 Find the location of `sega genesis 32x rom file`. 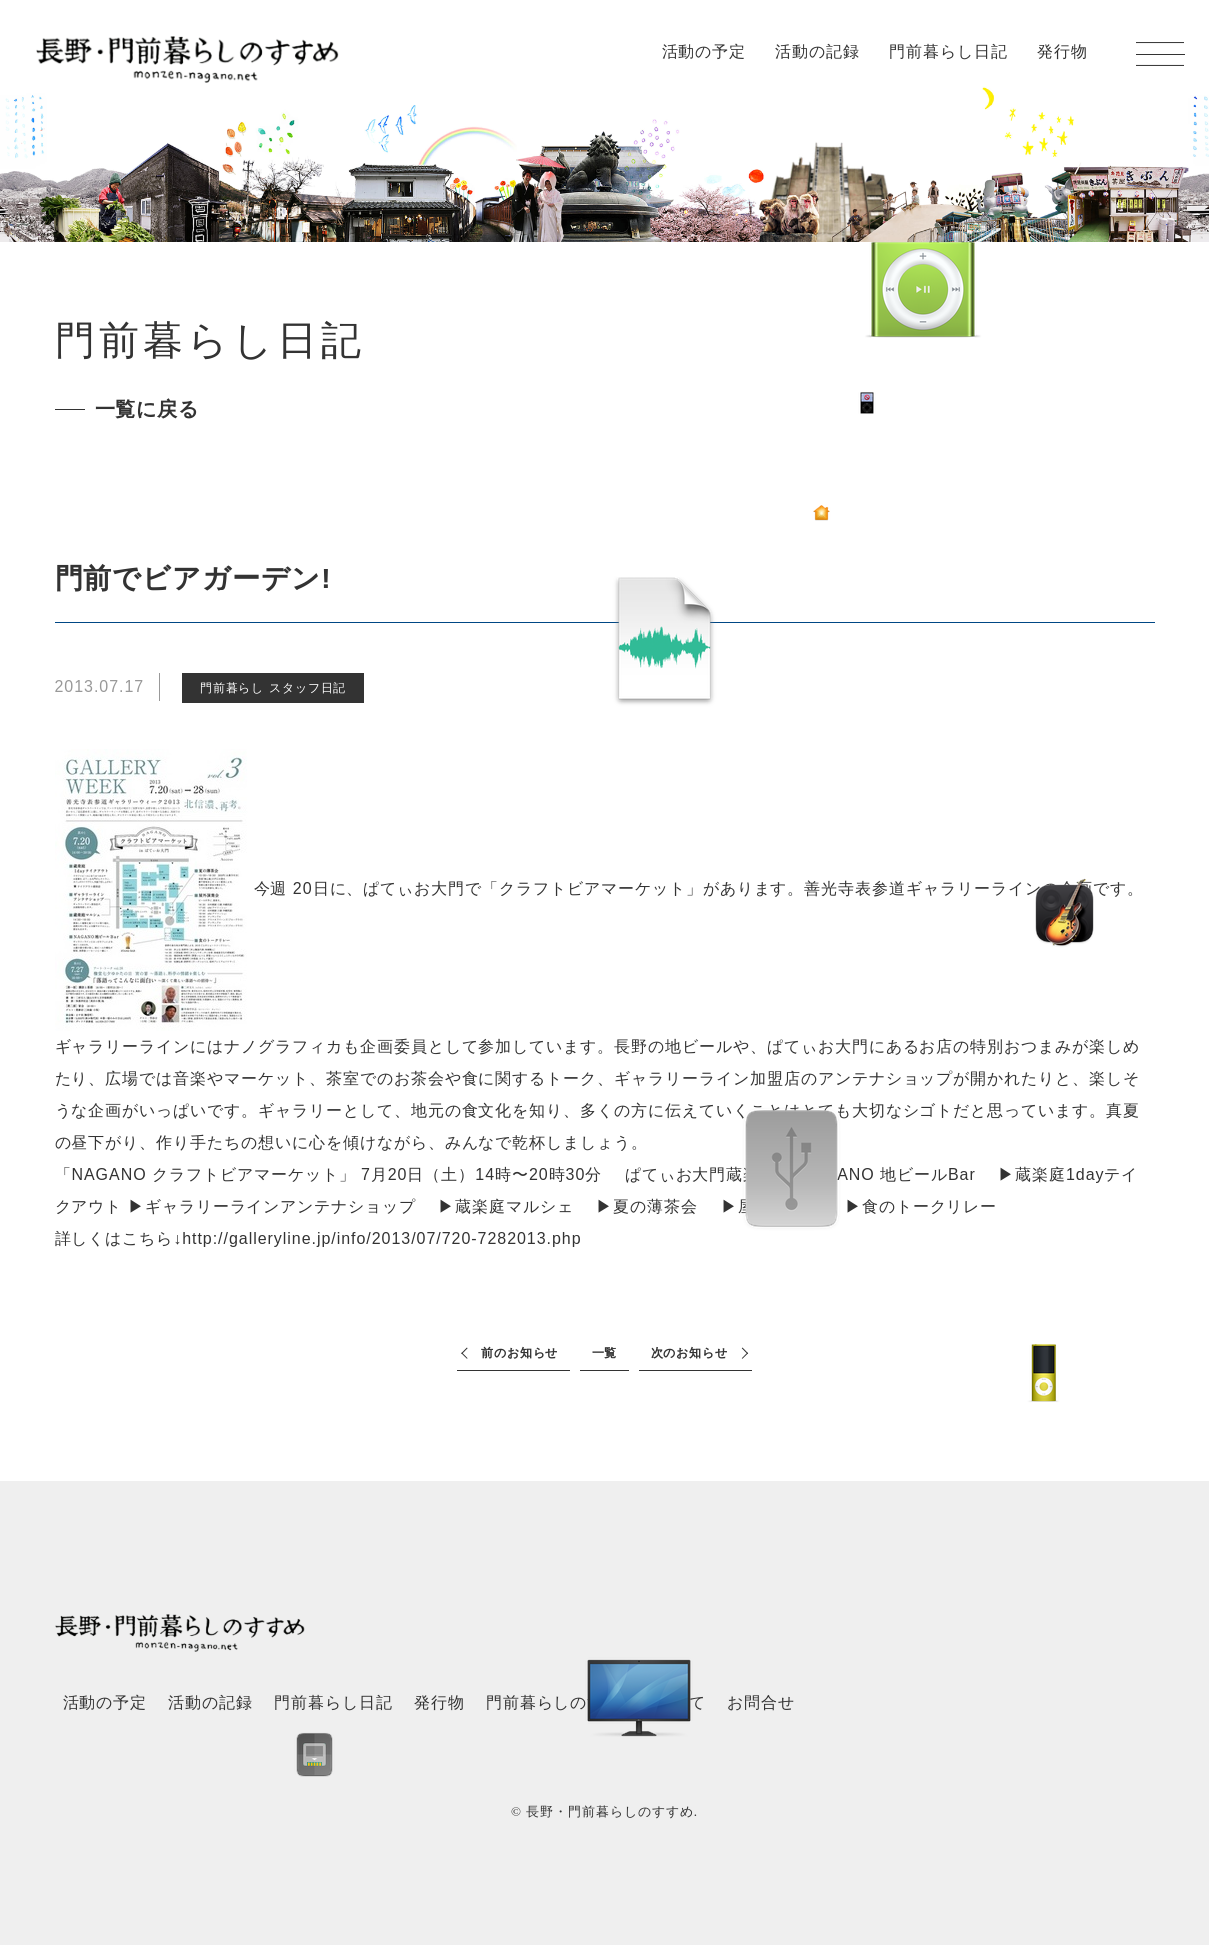

sega genesis 32x rom file is located at coordinates (314, 1754).